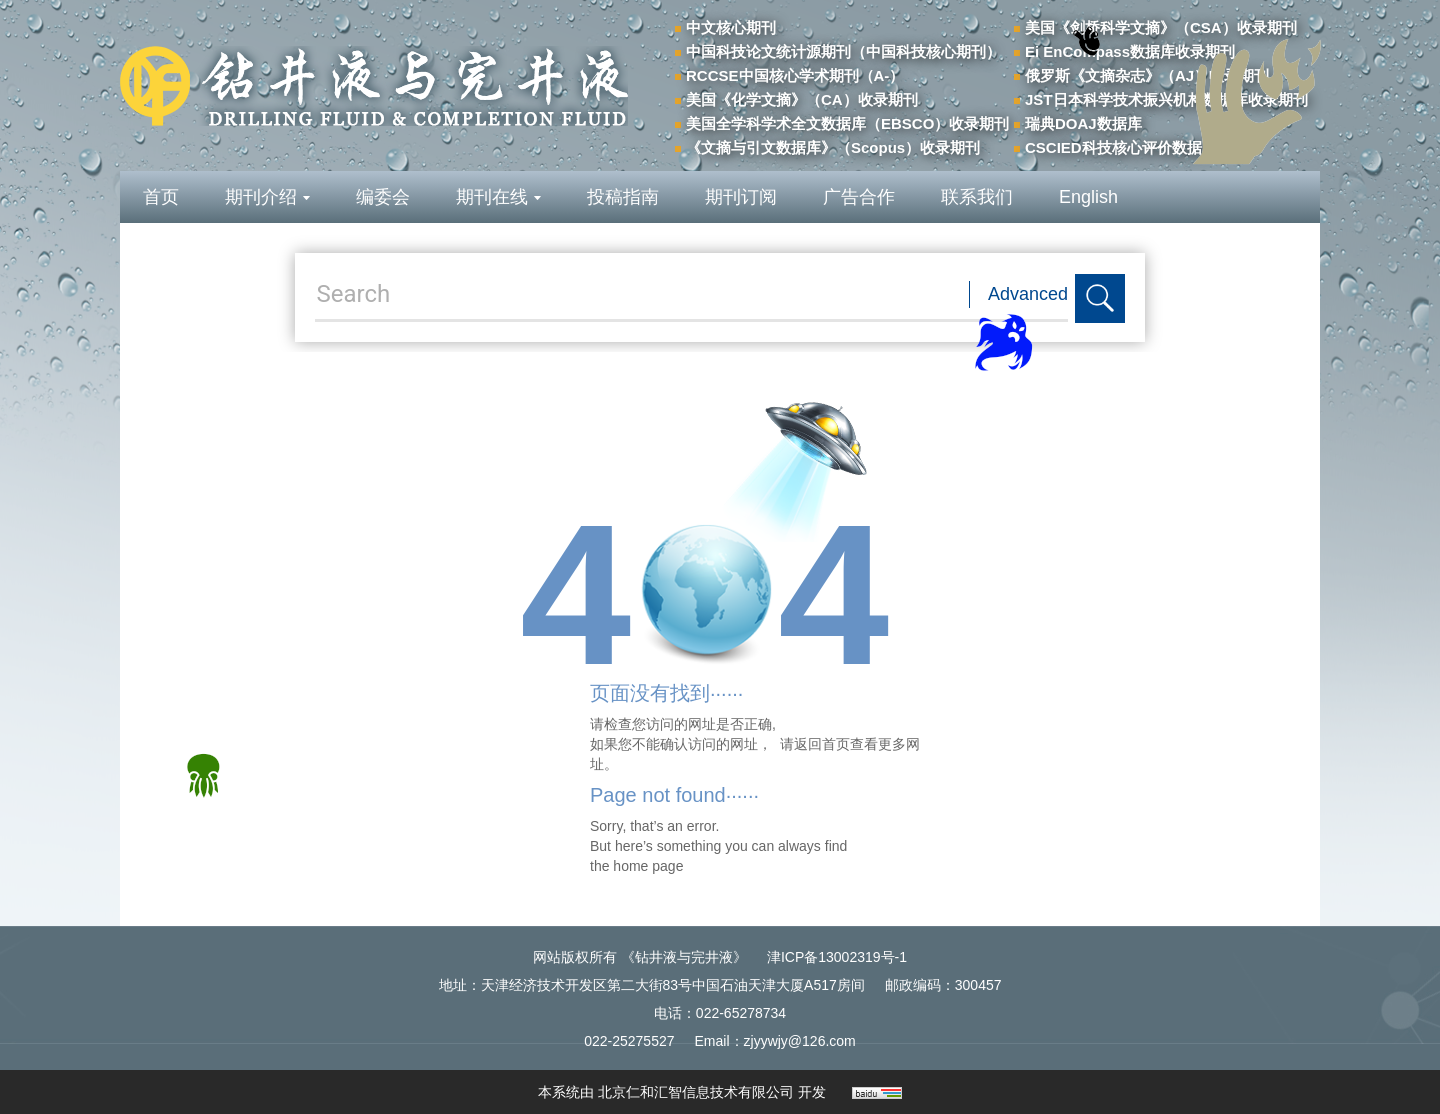  Describe the element at coordinates (1258, 99) in the screenshot. I see `cast a fire spell or ability` at that location.